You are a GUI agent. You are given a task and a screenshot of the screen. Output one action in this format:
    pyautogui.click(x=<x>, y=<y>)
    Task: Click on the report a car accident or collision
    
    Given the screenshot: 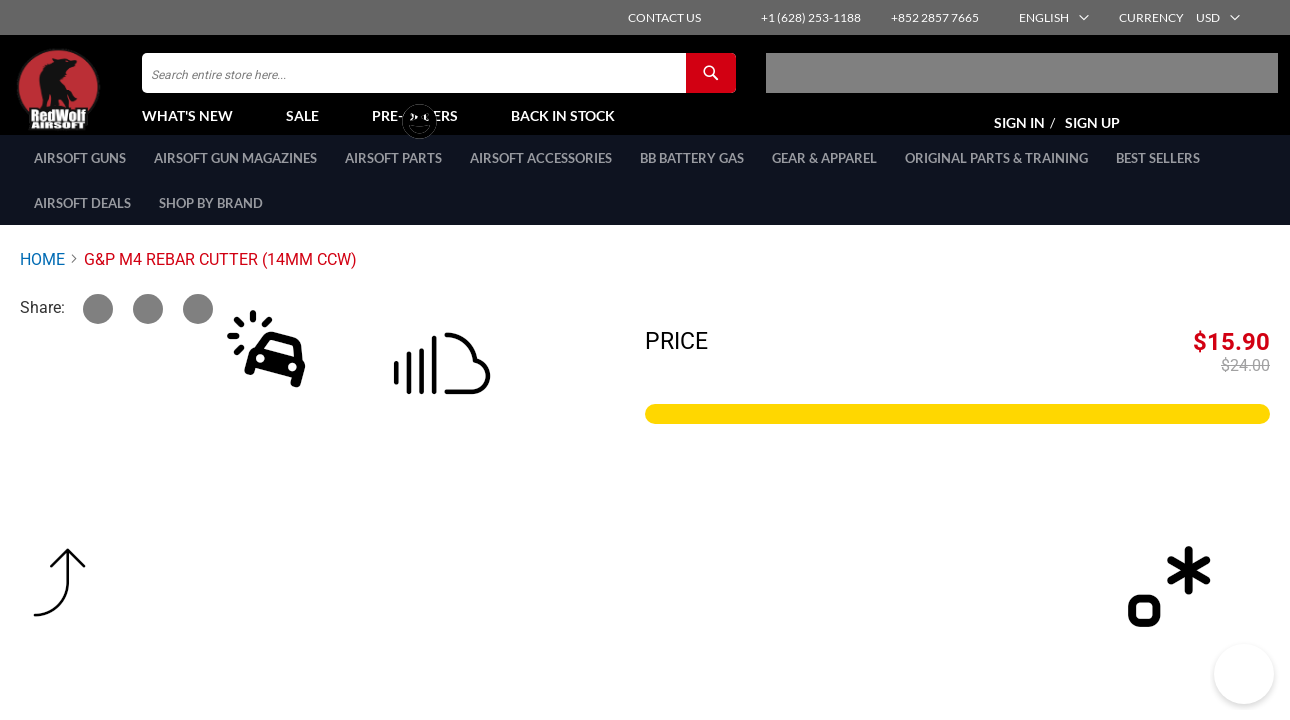 What is the action you would take?
    pyautogui.click(x=267, y=350)
    